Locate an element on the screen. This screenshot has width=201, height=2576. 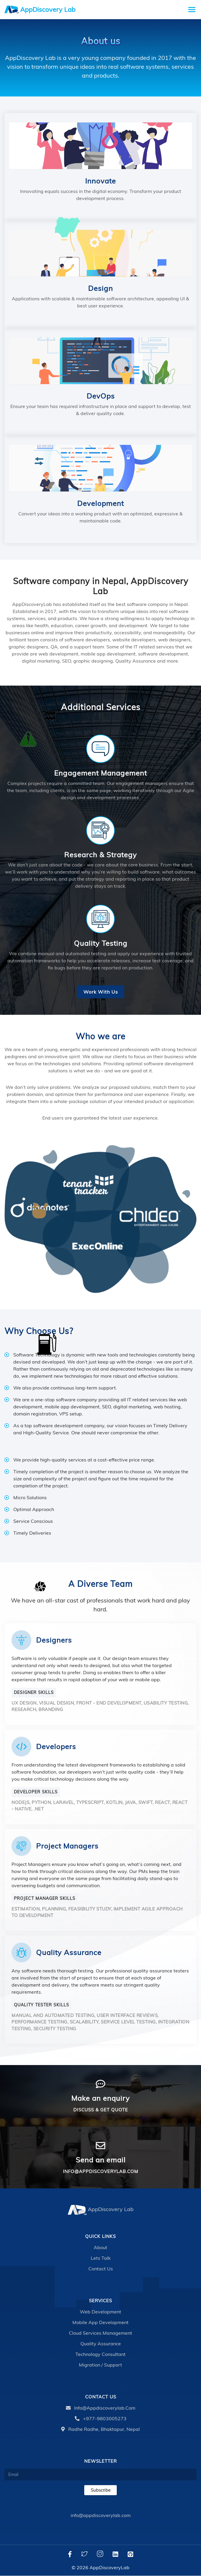
nautilus shell icon for marine or ocean-themed content is located at coordinates (40, 1587).